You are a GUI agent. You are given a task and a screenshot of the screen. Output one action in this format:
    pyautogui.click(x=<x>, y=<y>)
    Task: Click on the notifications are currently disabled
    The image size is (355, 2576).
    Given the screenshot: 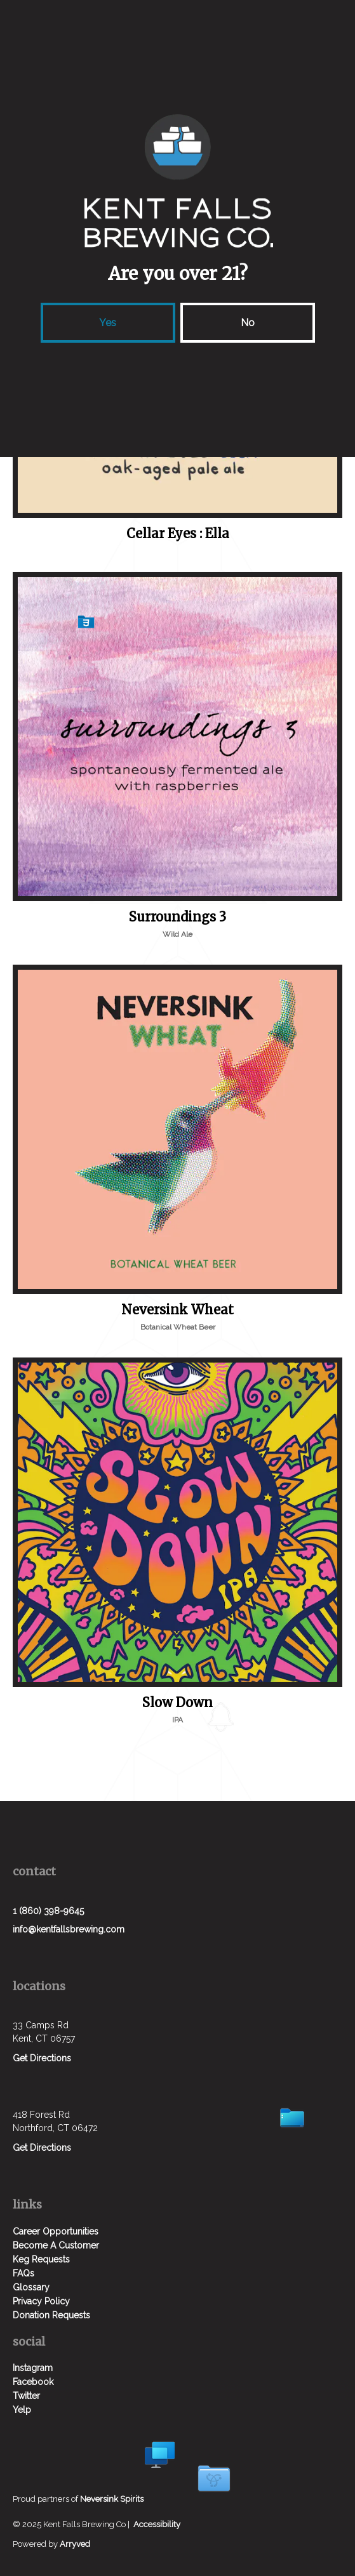 What is the action you would take?
    pyautogui.click(x=220, y=1717)
    